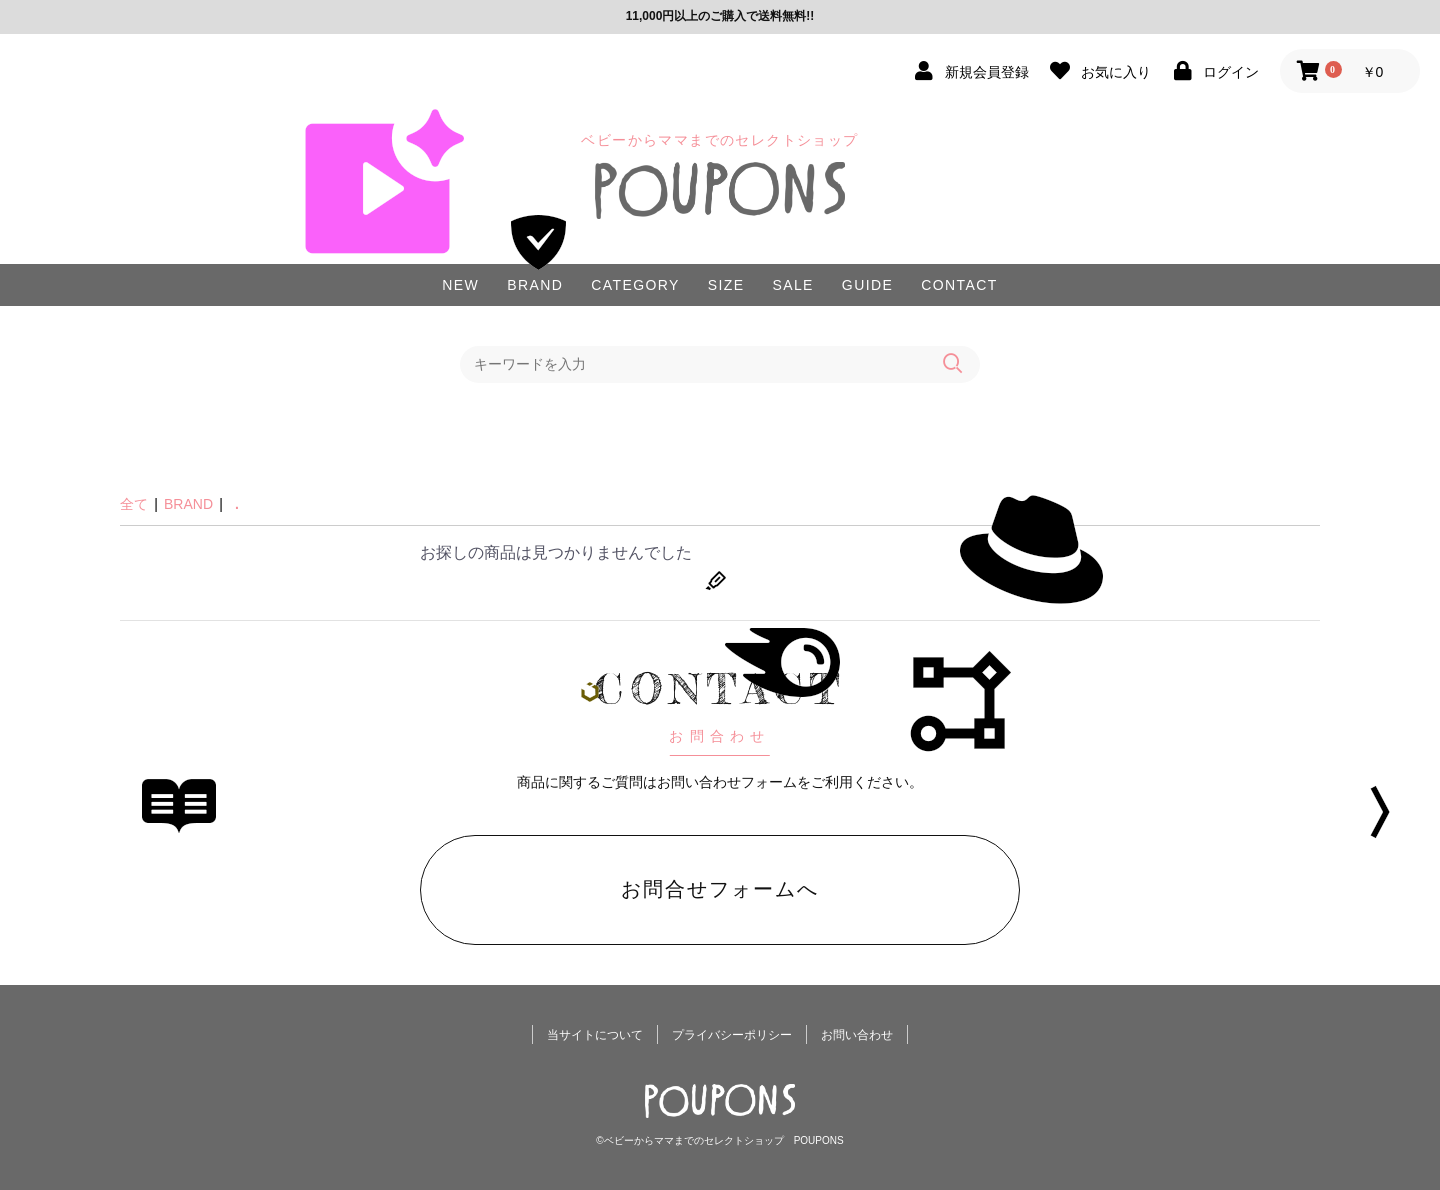 The height and width of the screenshot is (1190, 1440). What do you see at coordinates (377, 188) in the screenshot?
I see `access AI-powered video features` at bounding box center [377, 188].